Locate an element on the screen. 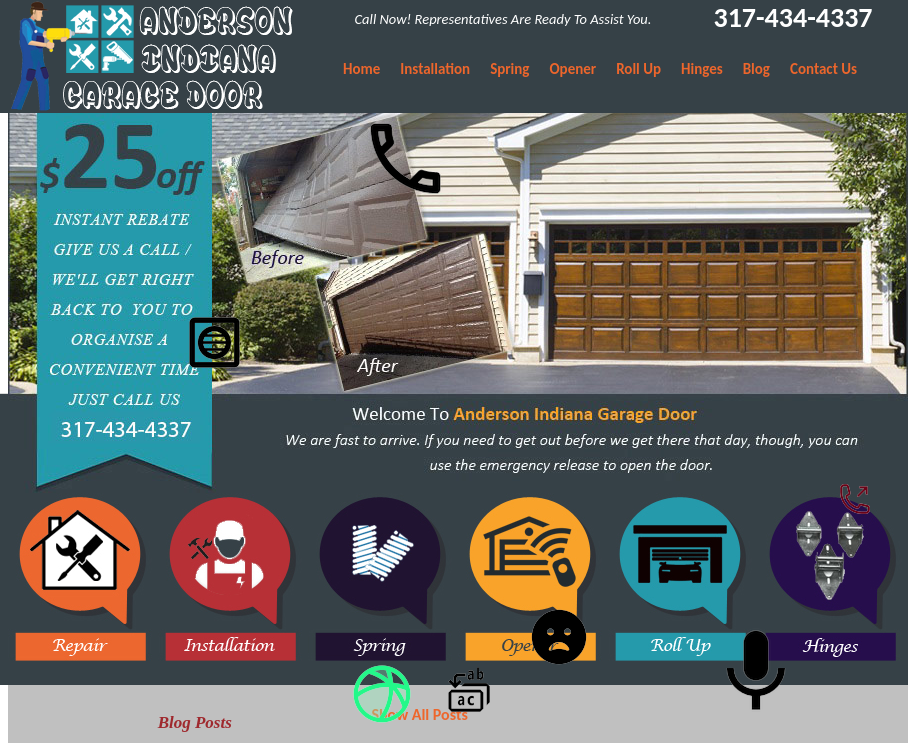 The width and height of the screenshot is (908, 743). access heating and cooling controls is located at coordinates (214, 342).